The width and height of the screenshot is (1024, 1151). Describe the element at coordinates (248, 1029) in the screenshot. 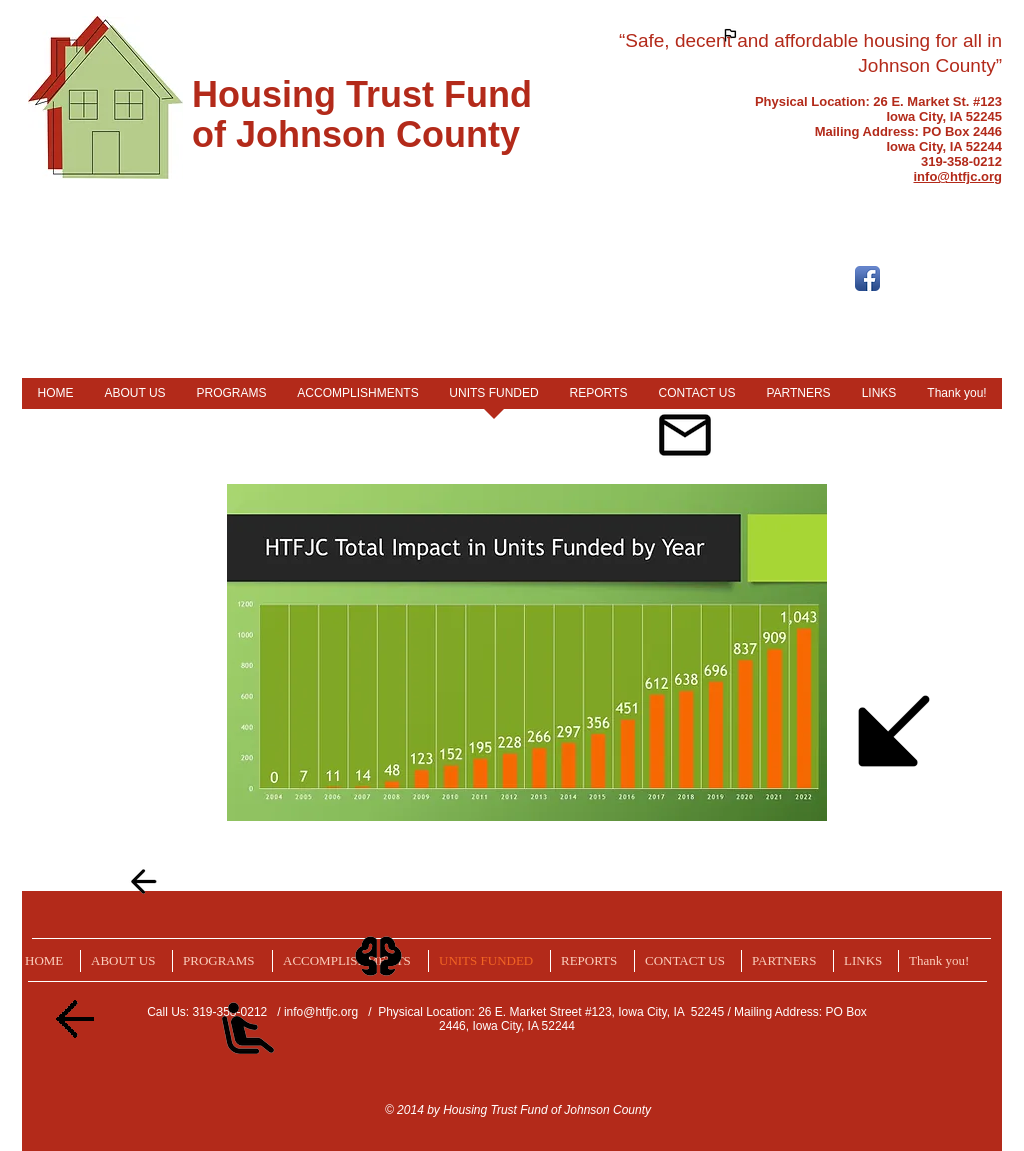

I see `select extra legroom or recline seating` at that location.